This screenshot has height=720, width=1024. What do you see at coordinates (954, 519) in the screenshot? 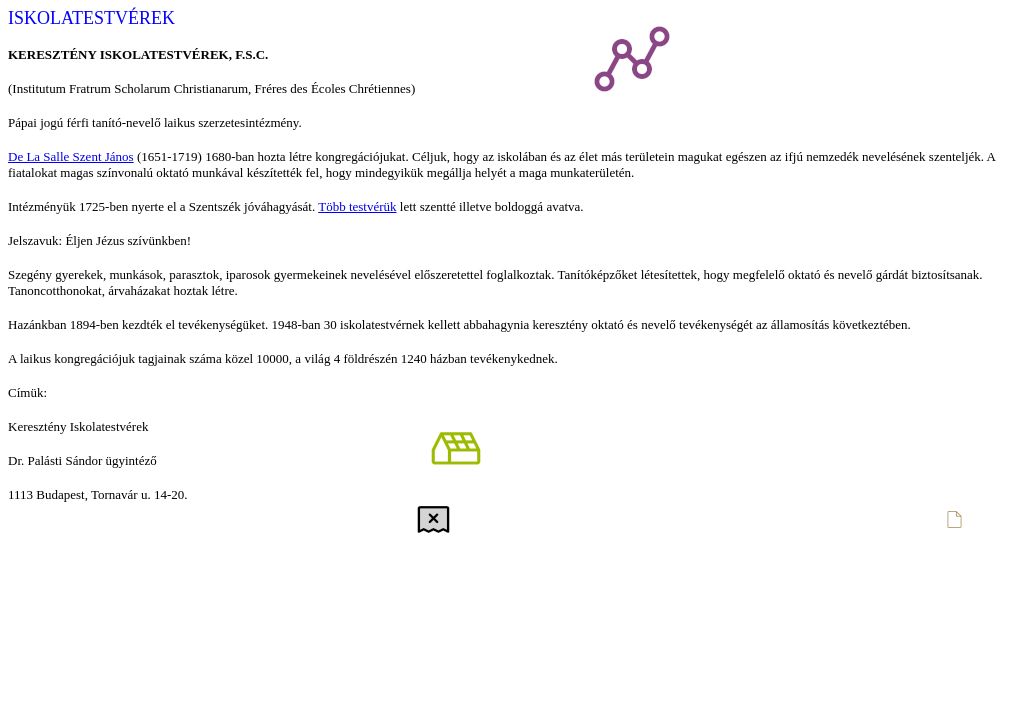
I see `view or open a file` at bounding box center [954, 519].